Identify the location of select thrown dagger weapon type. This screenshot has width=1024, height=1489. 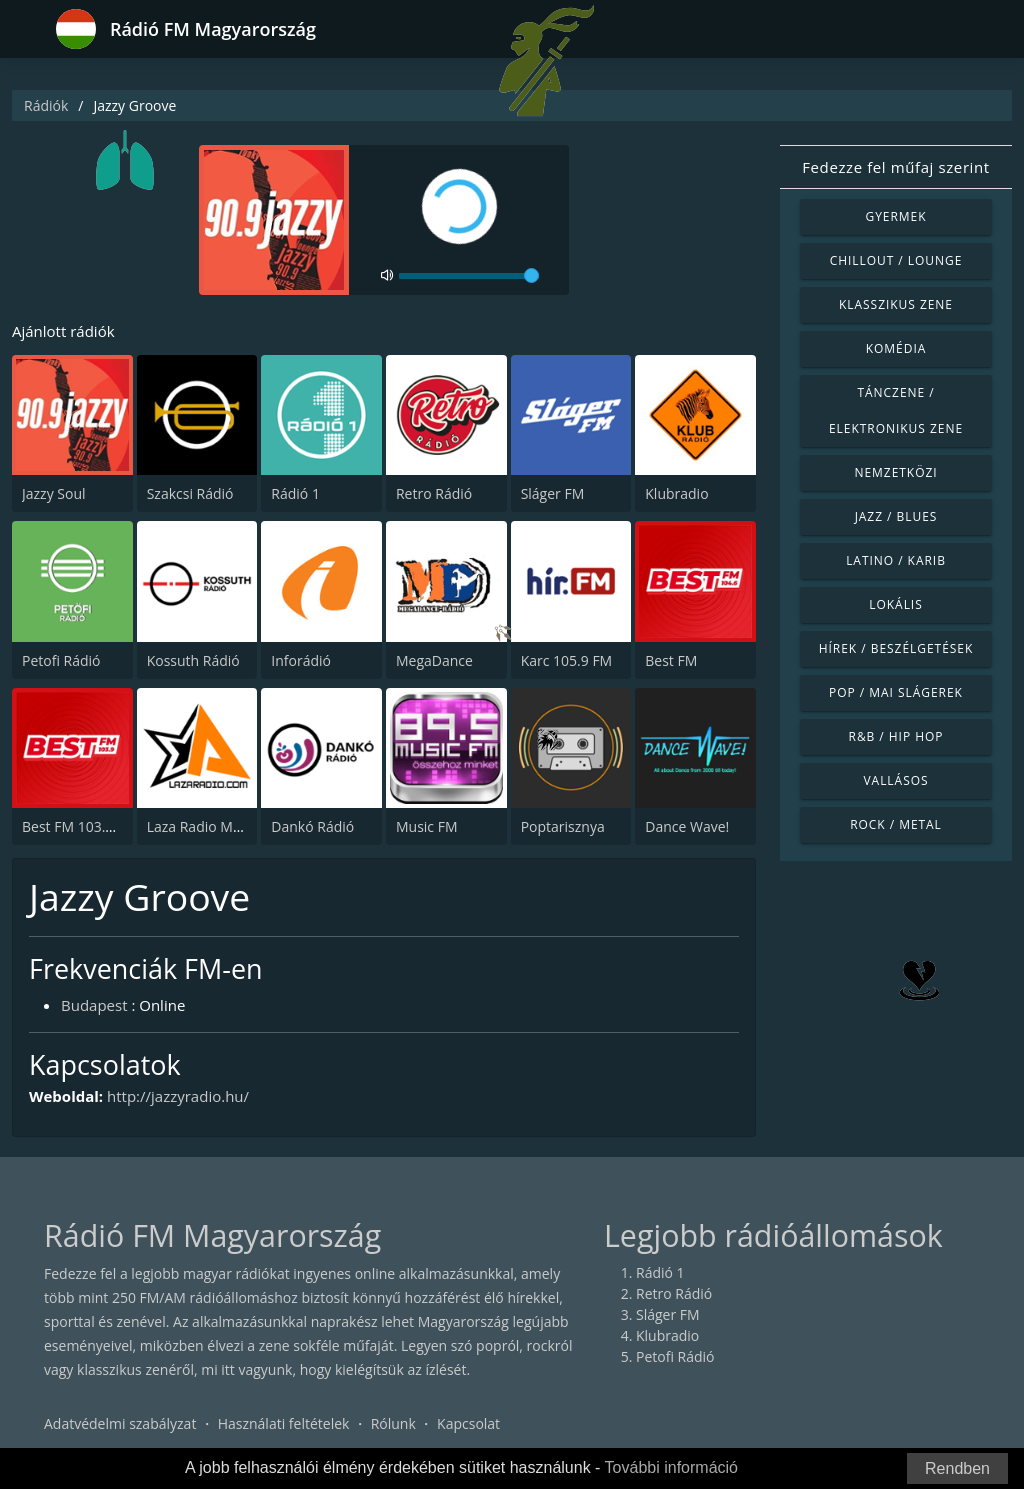
(503, 633).